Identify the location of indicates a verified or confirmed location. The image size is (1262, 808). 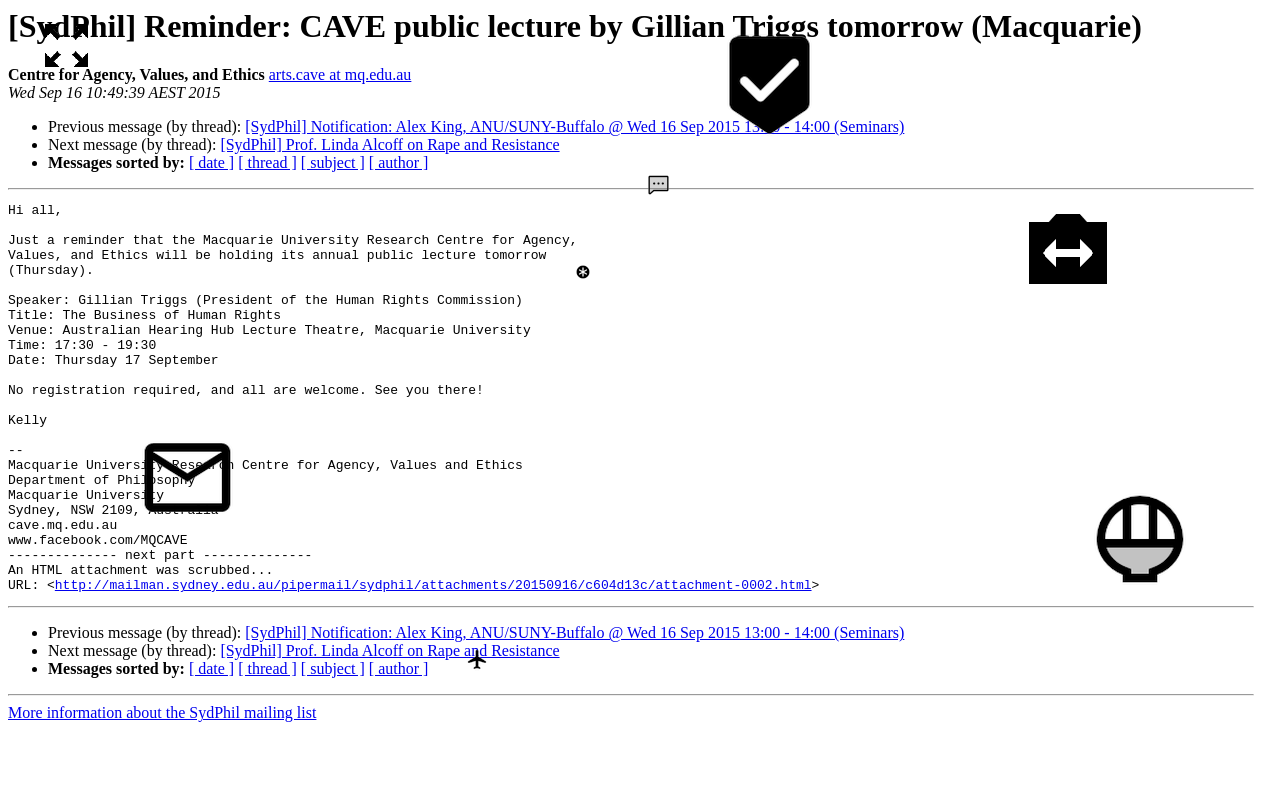
(769, 85).